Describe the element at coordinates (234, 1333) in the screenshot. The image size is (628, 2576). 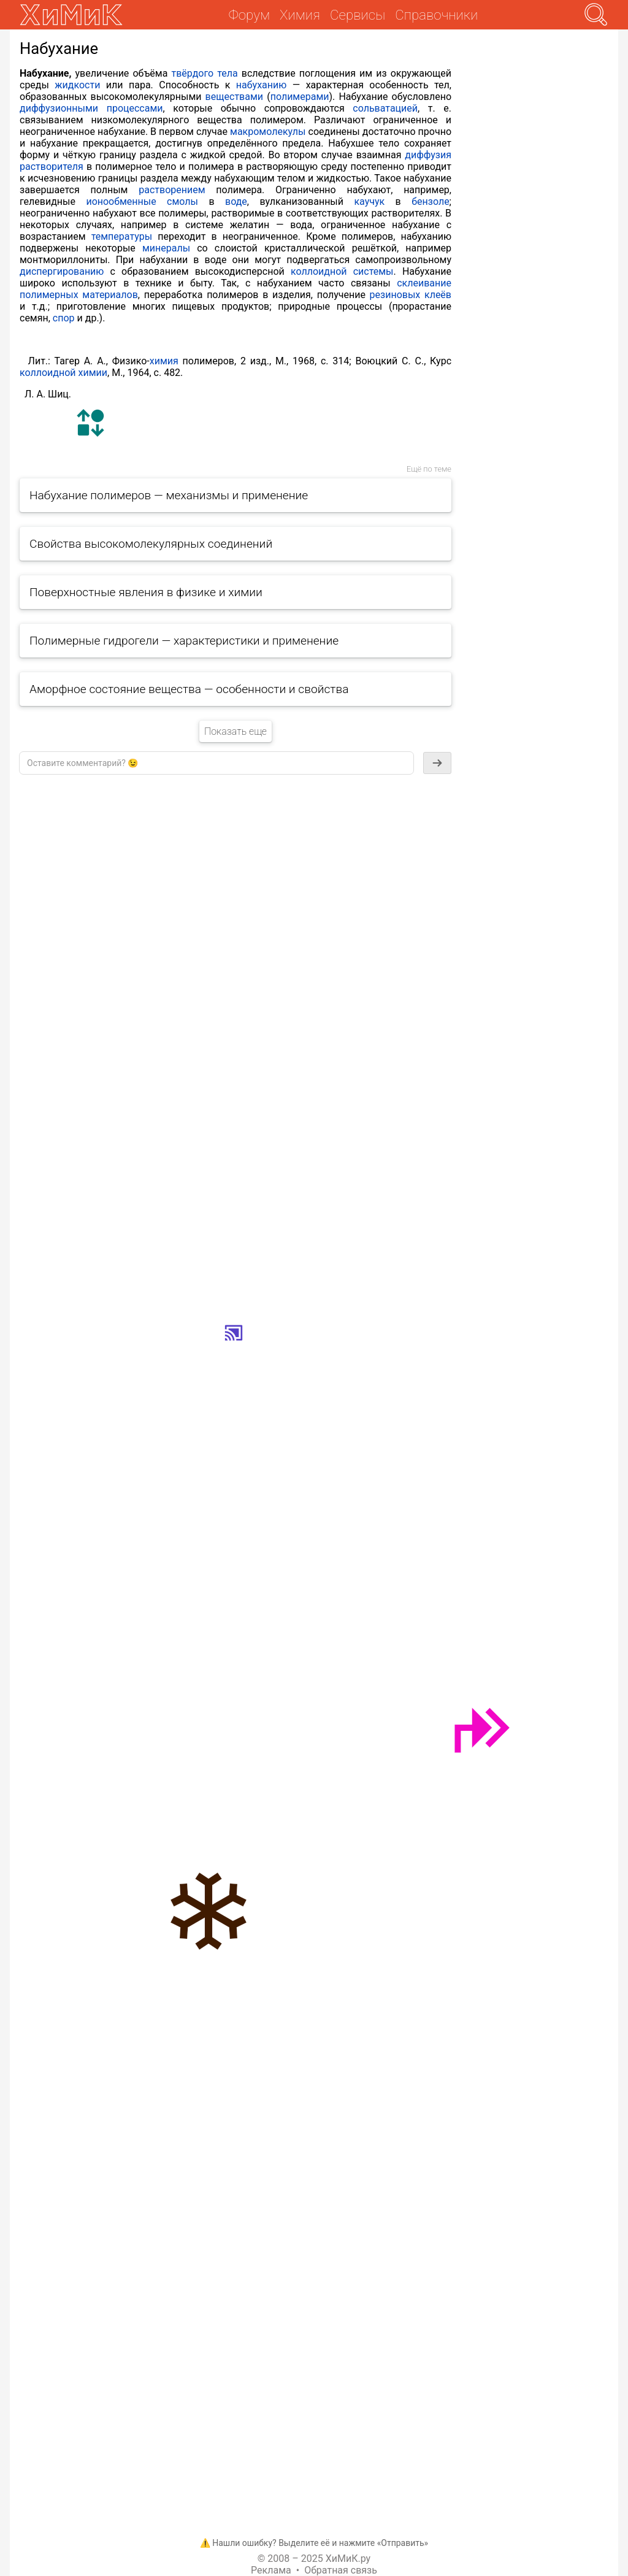
I see `cast your screen to a nearby device` at that location.